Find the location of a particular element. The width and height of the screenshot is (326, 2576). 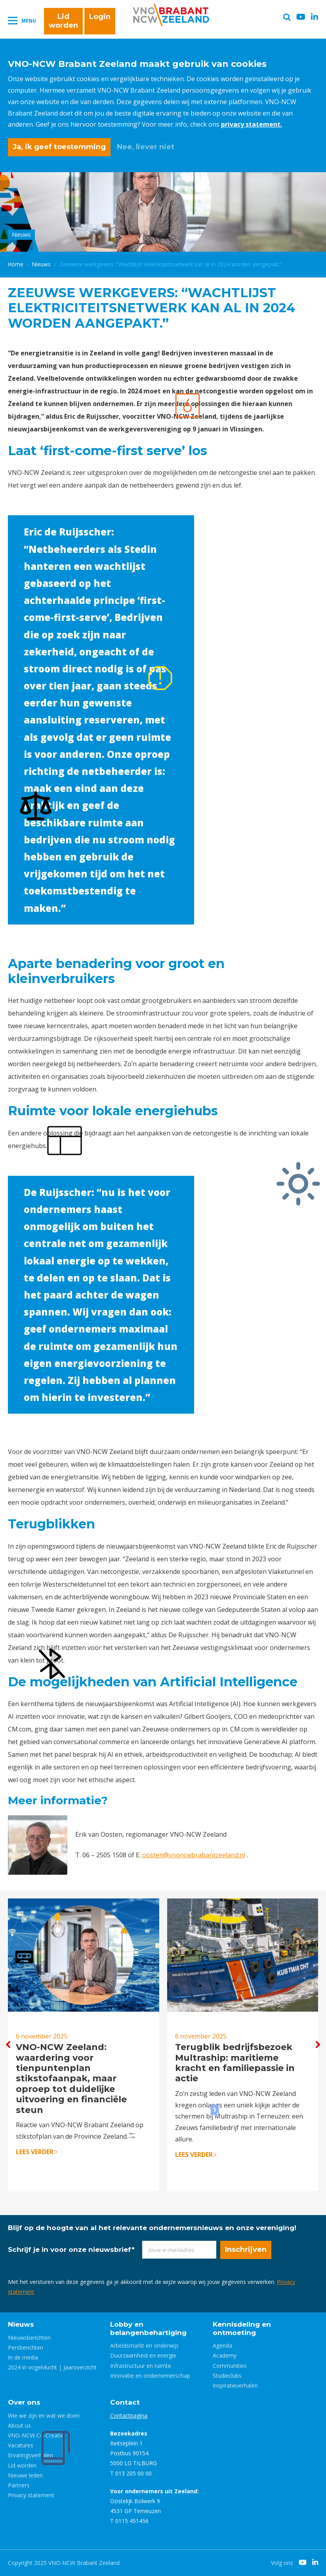

indicates a warning or critical alert is located at coordinates (160, 678).